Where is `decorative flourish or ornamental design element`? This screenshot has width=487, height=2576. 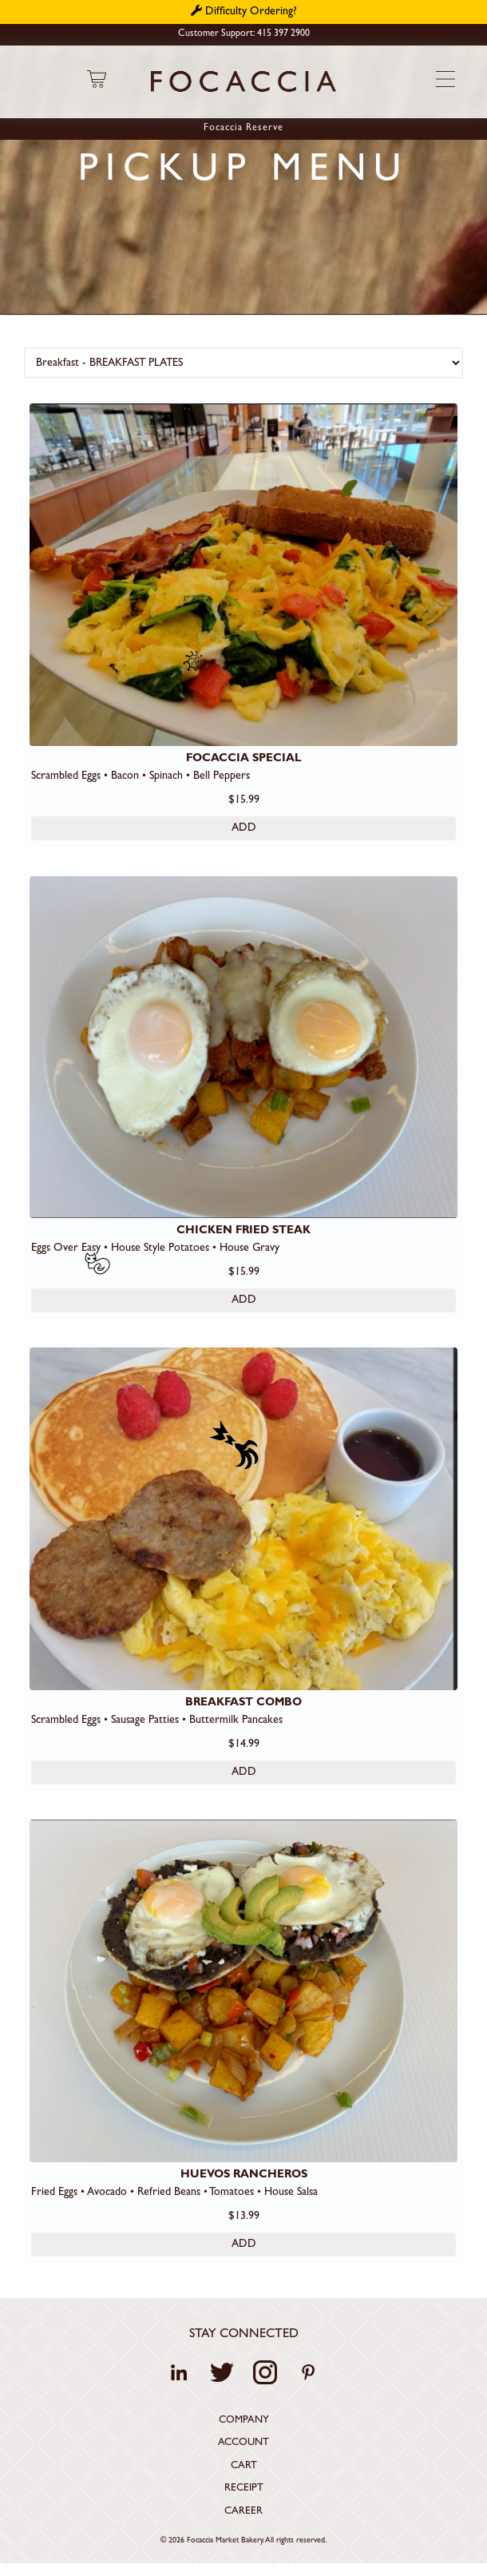
decorative flourish or ornamental design element is located at coordinates (192, 661).